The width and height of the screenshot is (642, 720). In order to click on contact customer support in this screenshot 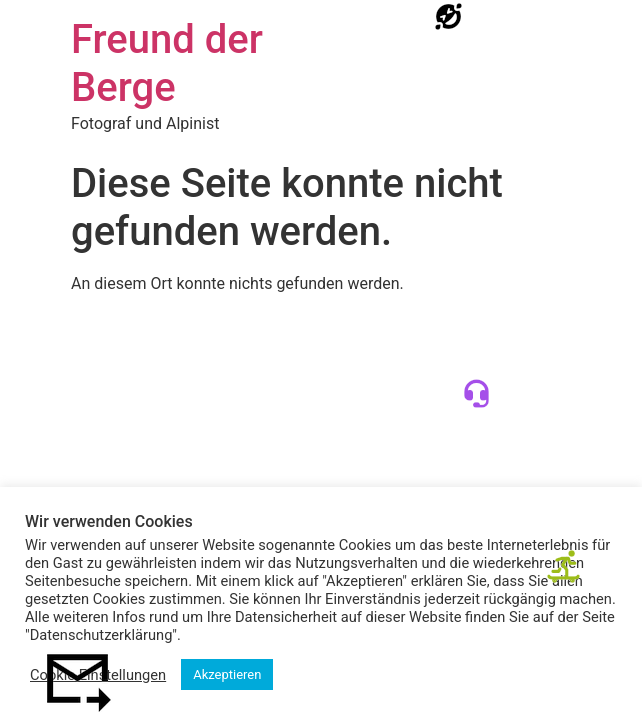, I will do `click(476, 393)`.